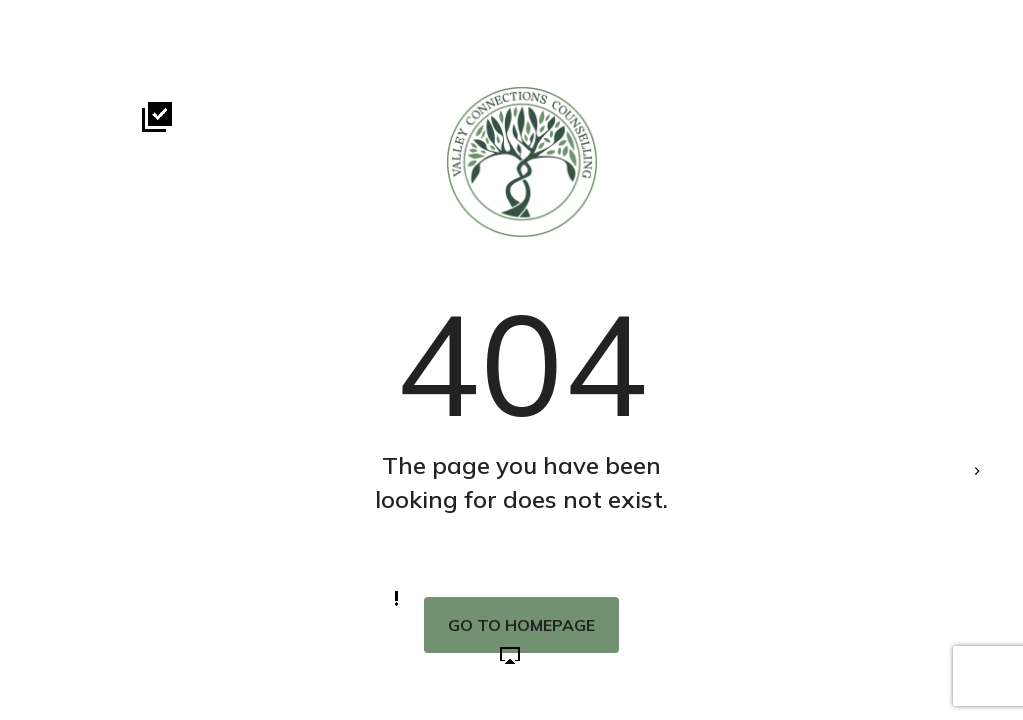  I want to click on indicates a high priority notification or alert, so click(396, 598).